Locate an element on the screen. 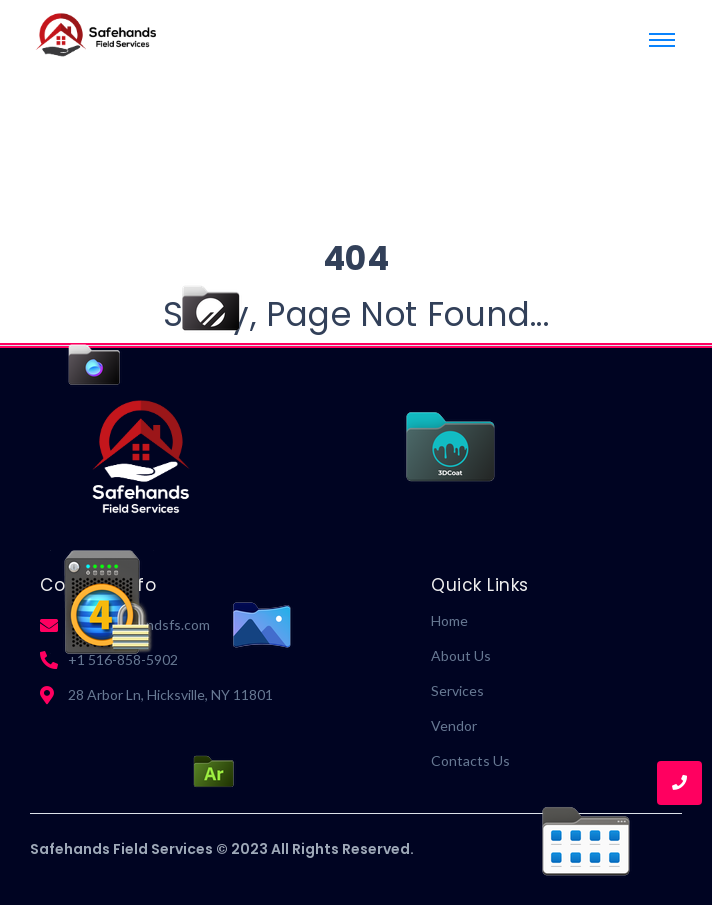 The height and width of the screenshot is (905, 712). folder containing PlanetScale database files is located at coordinates (210, 309).